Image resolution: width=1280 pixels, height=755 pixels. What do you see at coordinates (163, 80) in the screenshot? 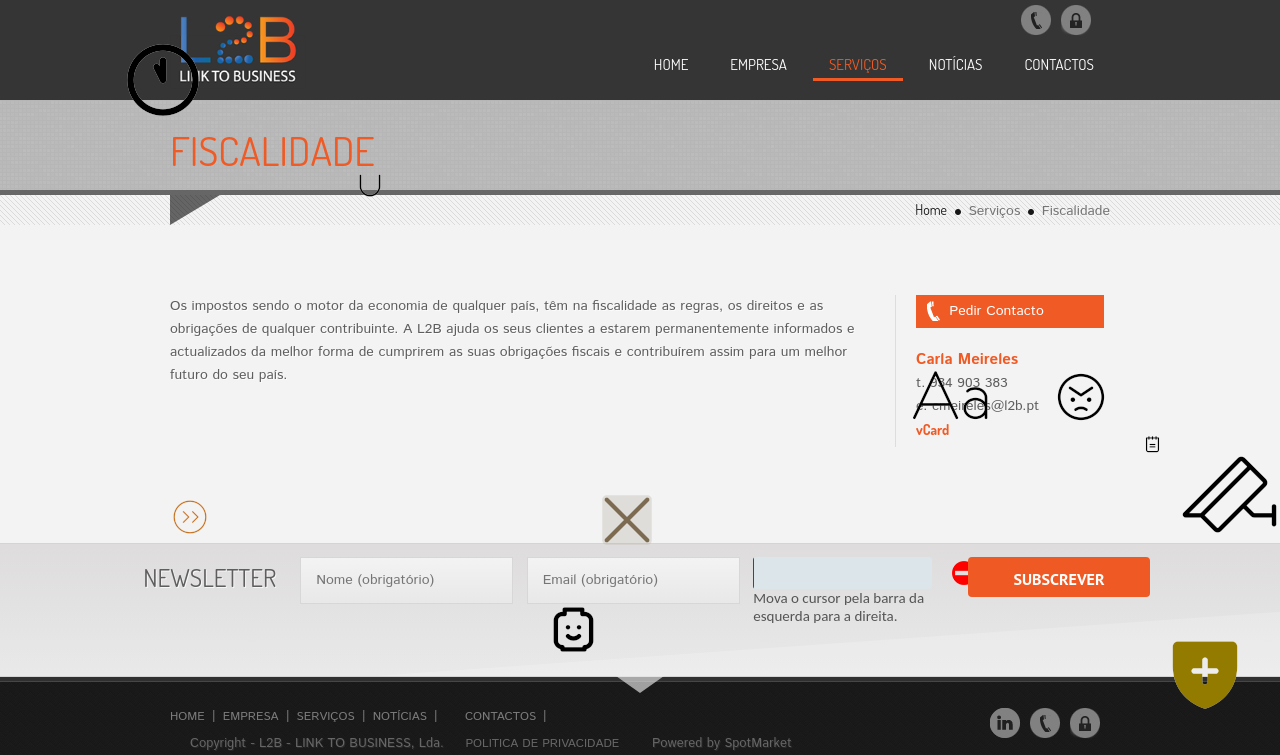
I see `indicates 11 o'clock time` at bounding box center [163, 80].